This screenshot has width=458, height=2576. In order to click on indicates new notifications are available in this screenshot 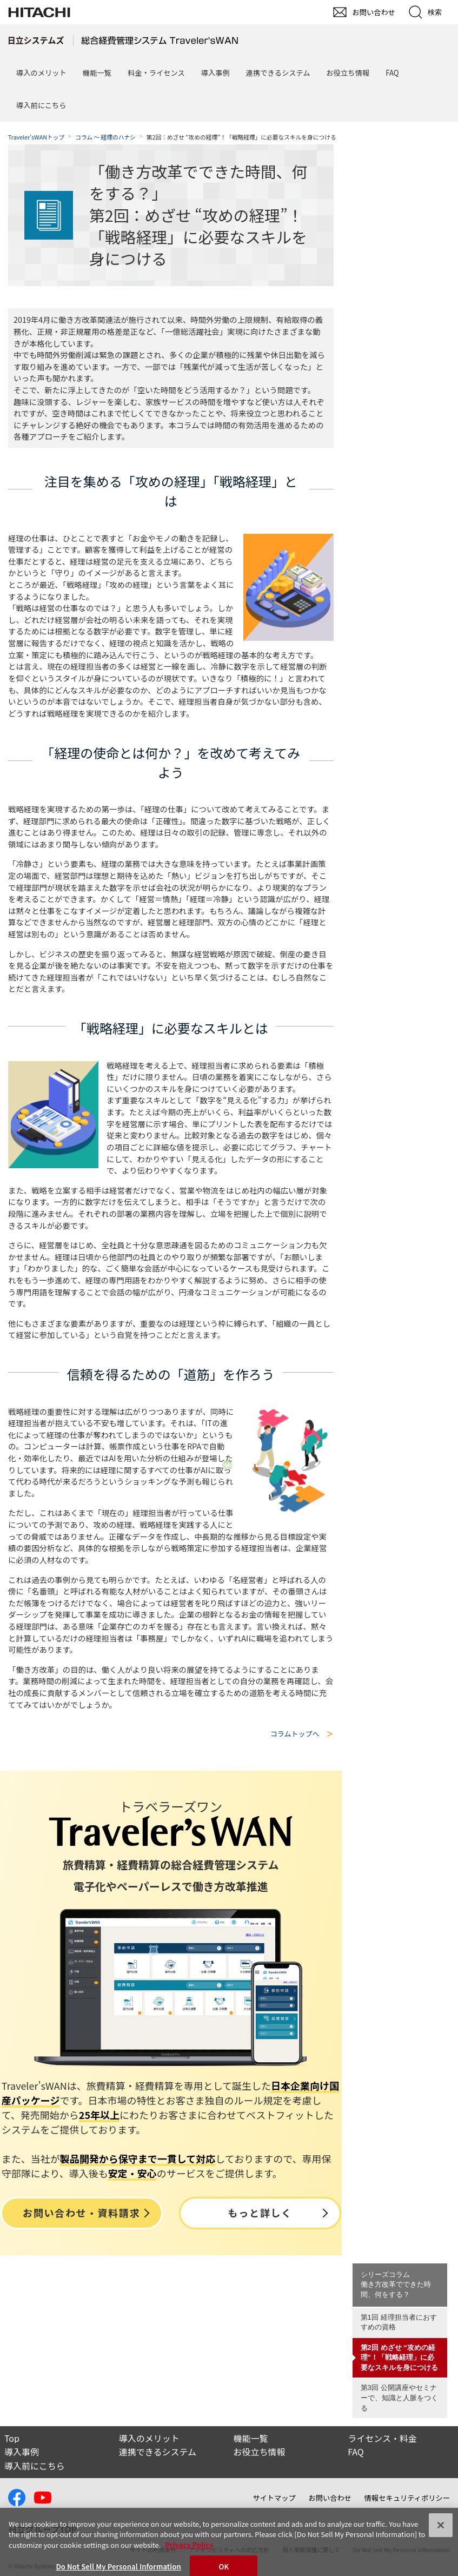, I will do `click(154, 1950)`.